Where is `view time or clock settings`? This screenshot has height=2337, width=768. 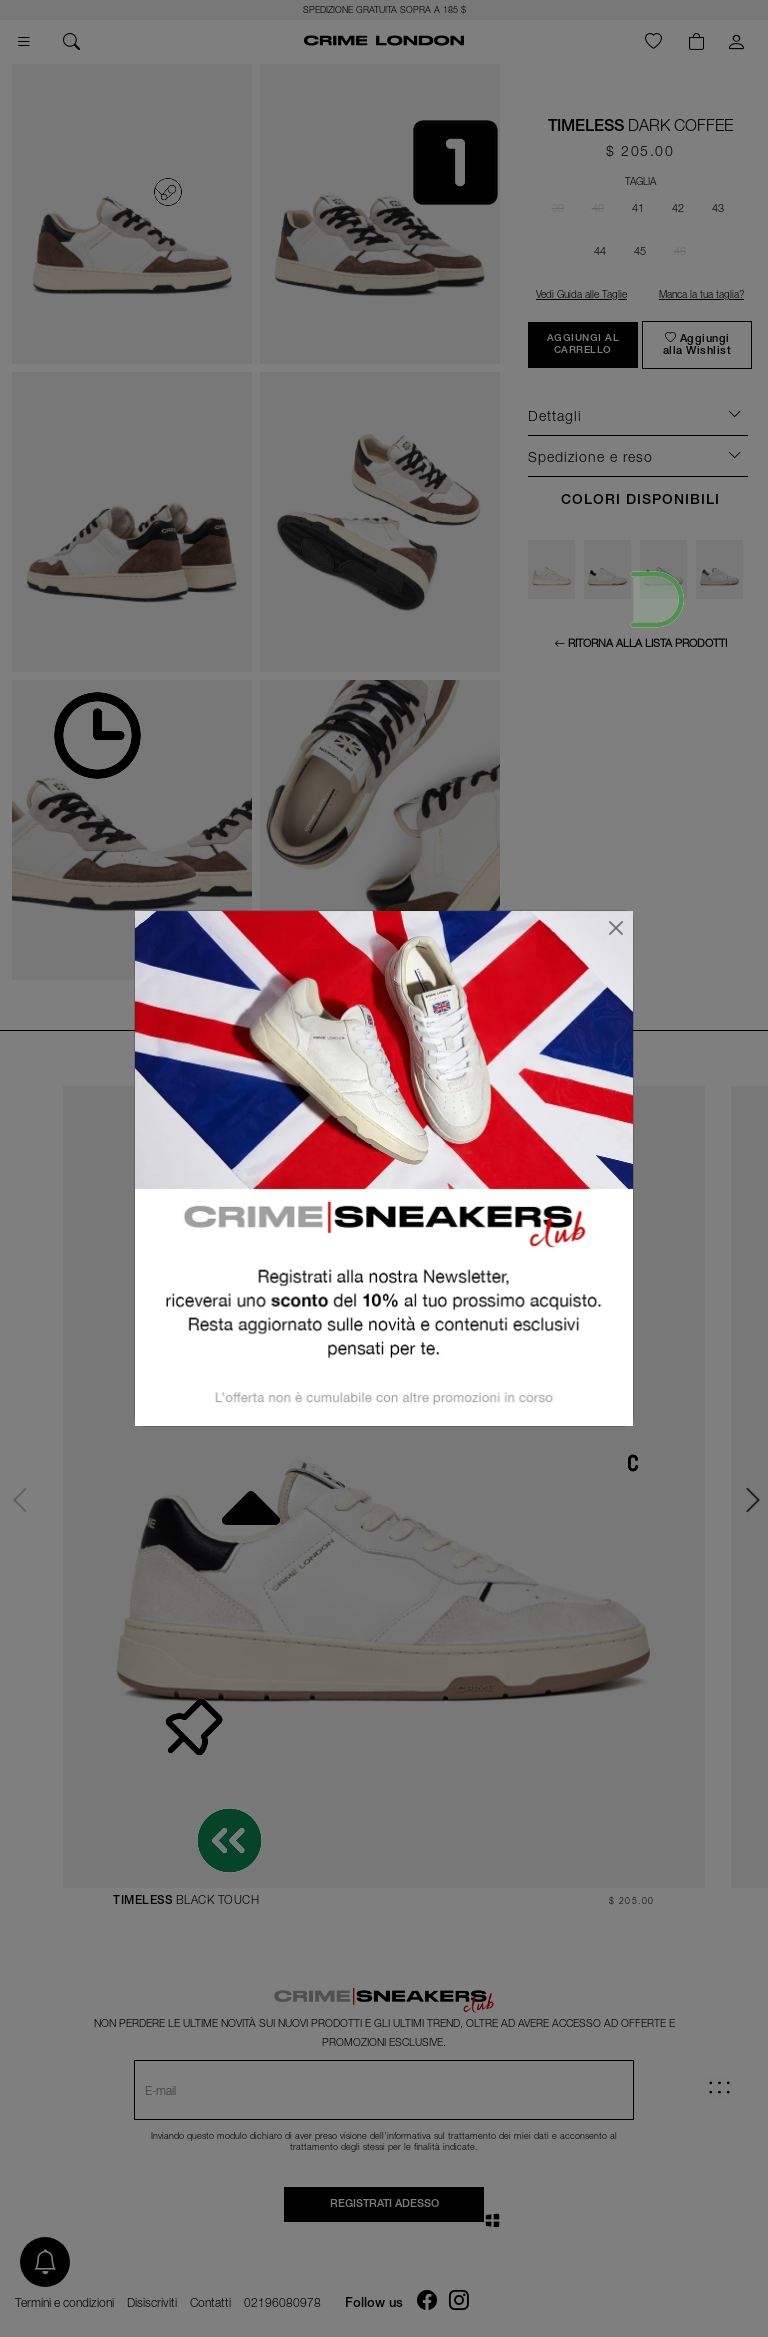 view time or clock settings is located at coordinates (97, 735).